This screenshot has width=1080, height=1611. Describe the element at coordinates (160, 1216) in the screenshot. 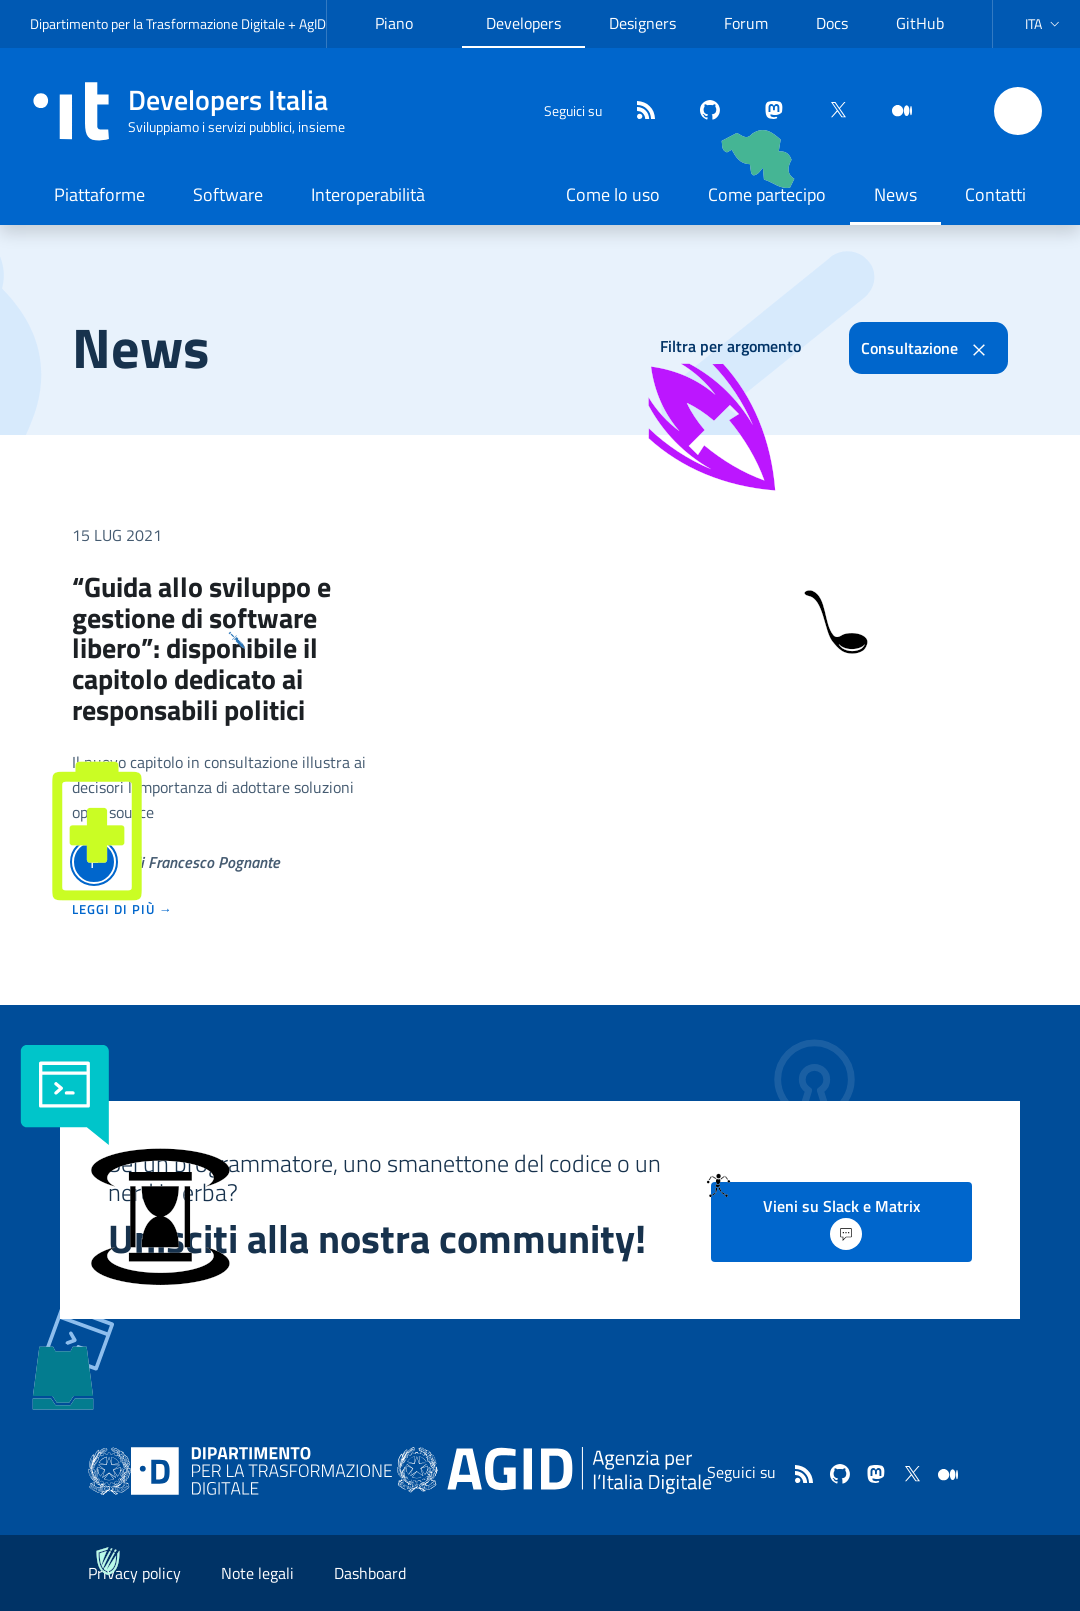

I see `activate a time-based trap or ability` at that location.